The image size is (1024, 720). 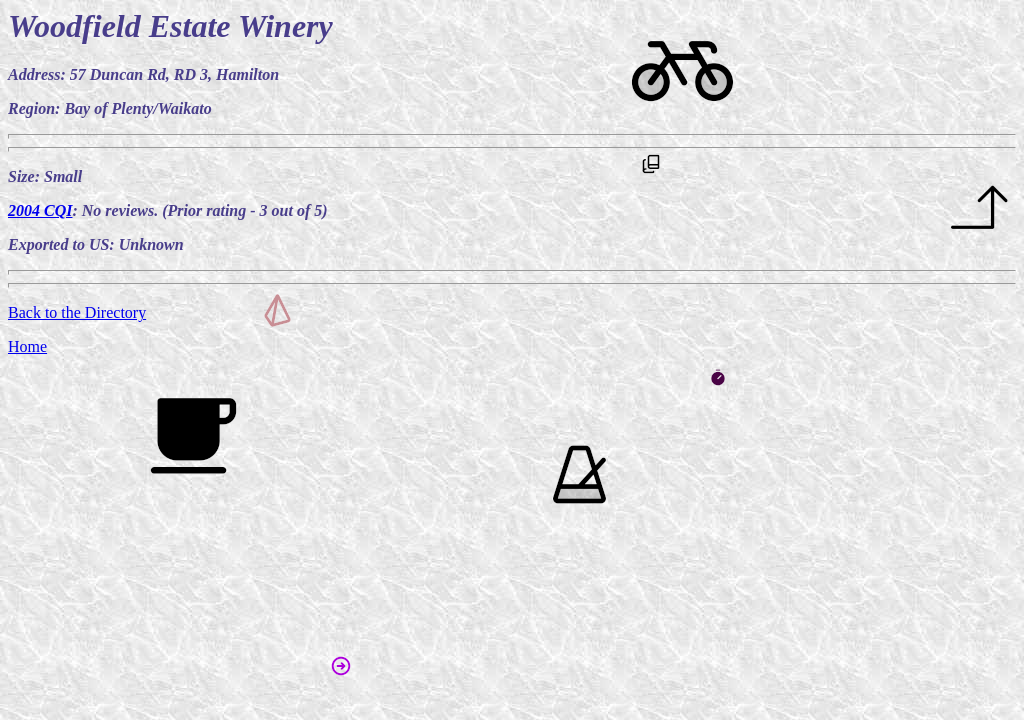 What do you see at coordinates (341, 666) in the screenshot?
I see `go to next step or screen` at bounding box center [341, 666].